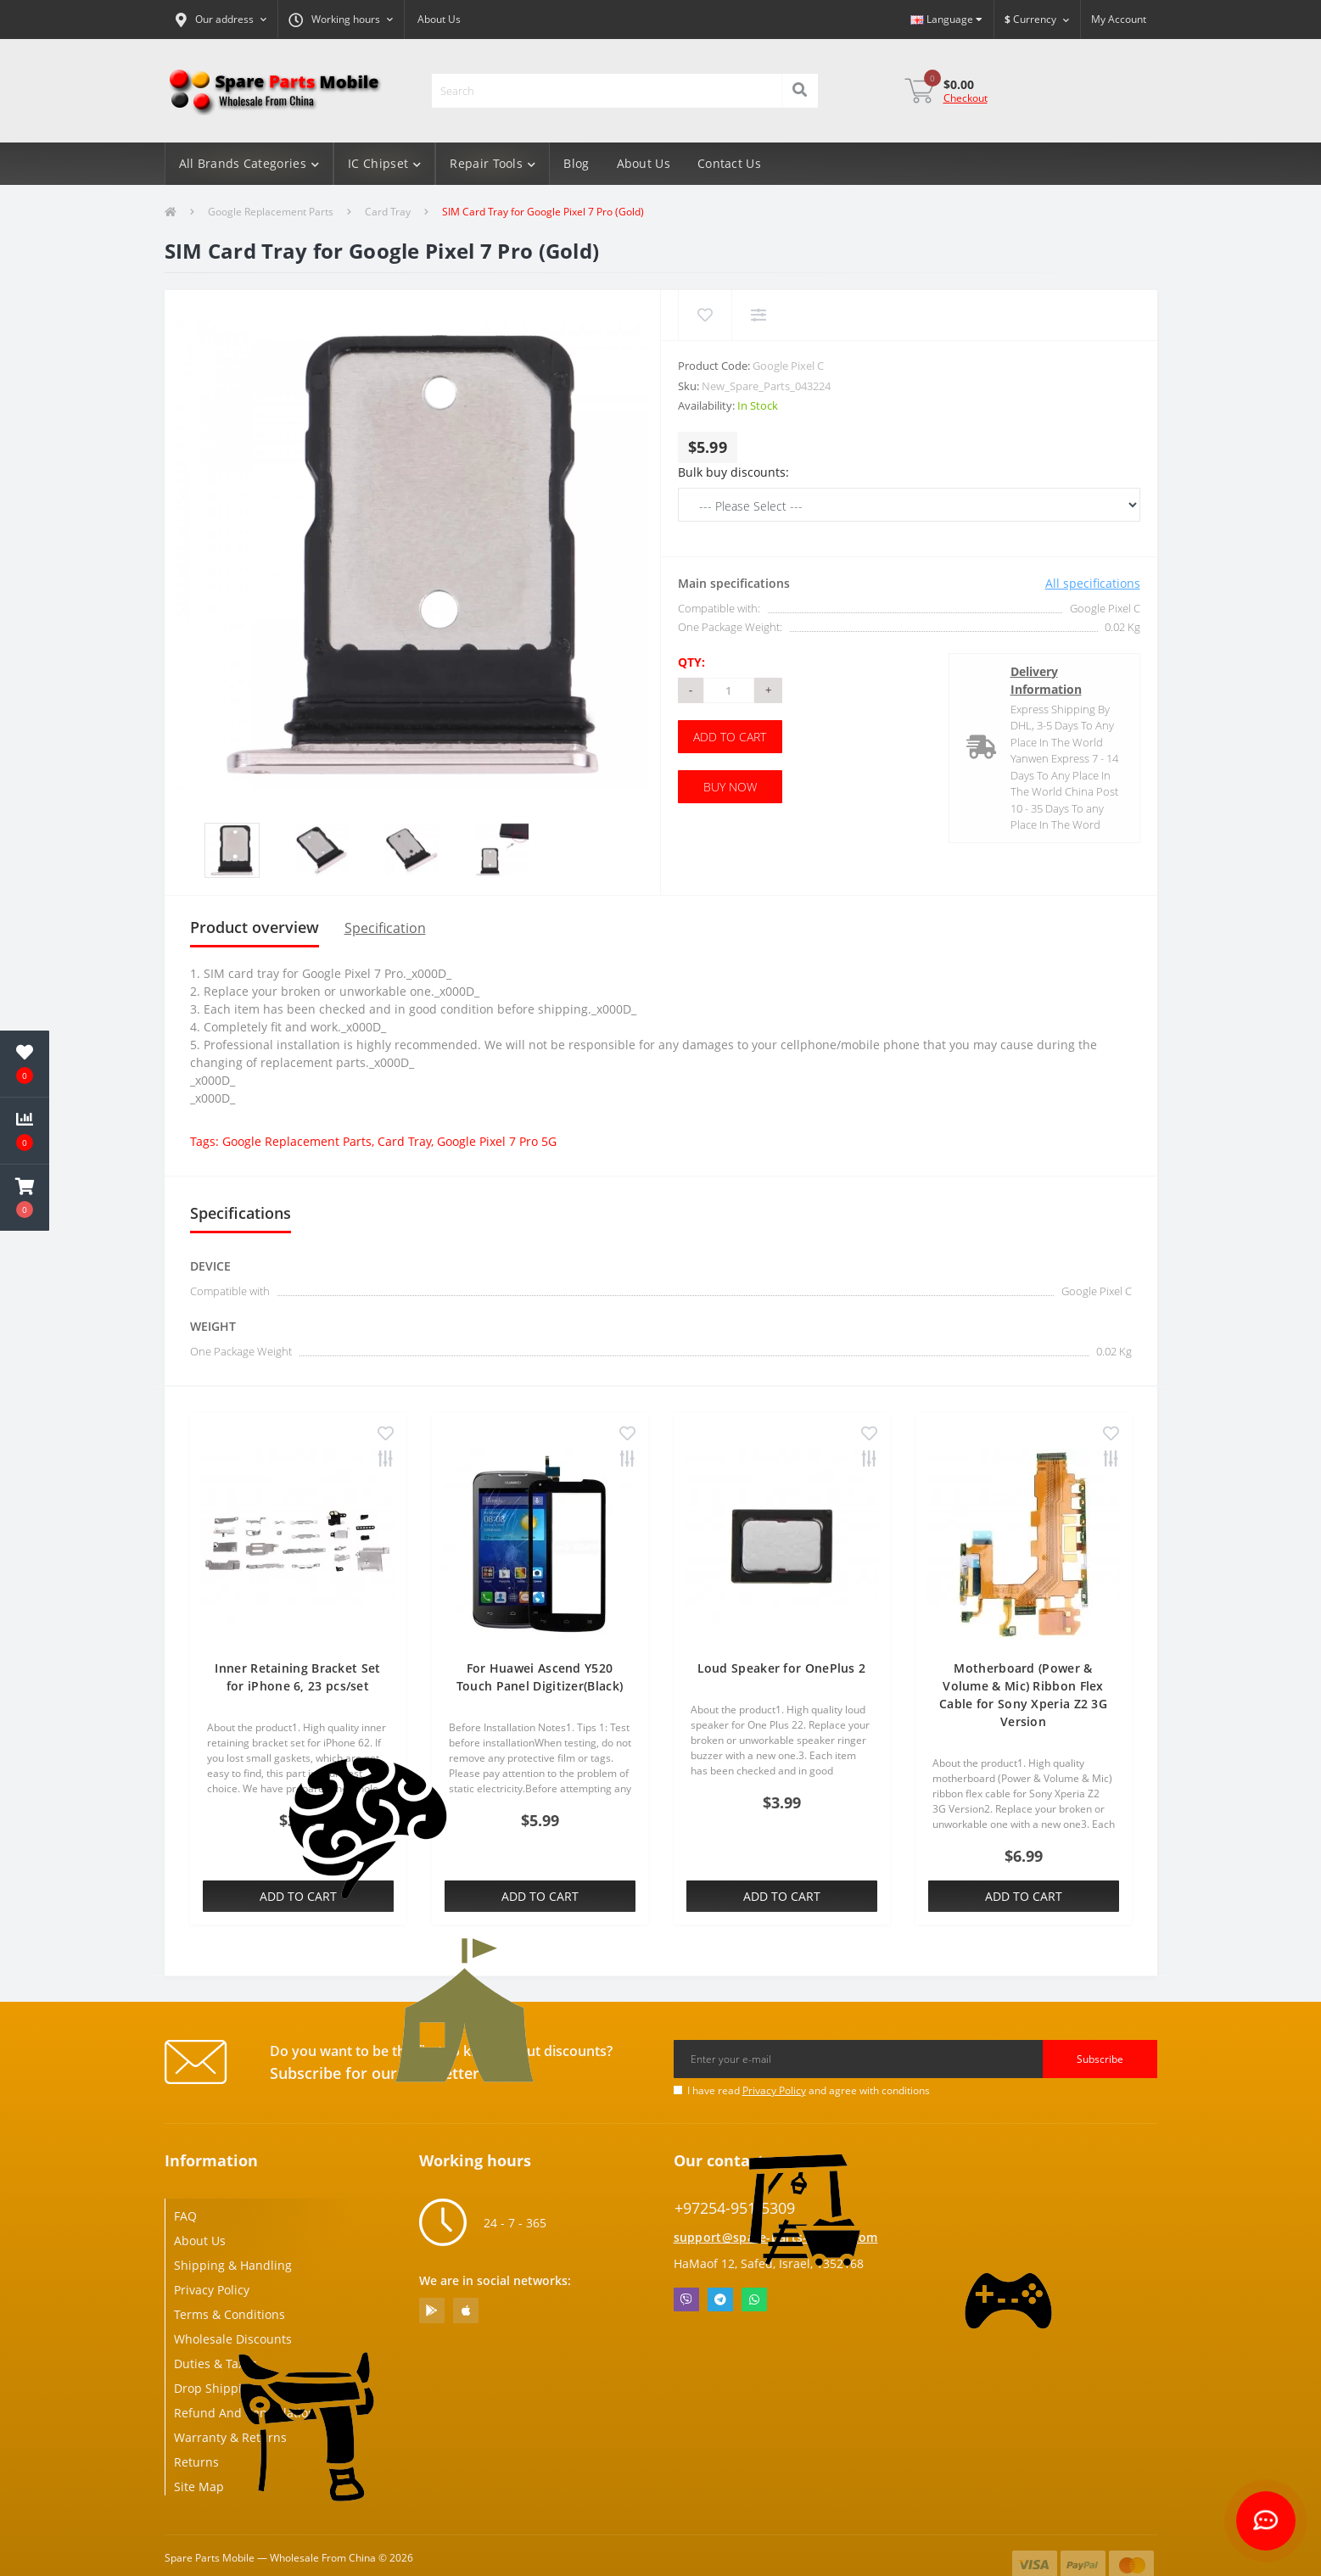 The width and height of the screenshot is (1321, 2576). What do you see at coordinates (1008, 2300) in the screenshot?
I see `open gaming or game center app` at bounding box center [1008, 2300].